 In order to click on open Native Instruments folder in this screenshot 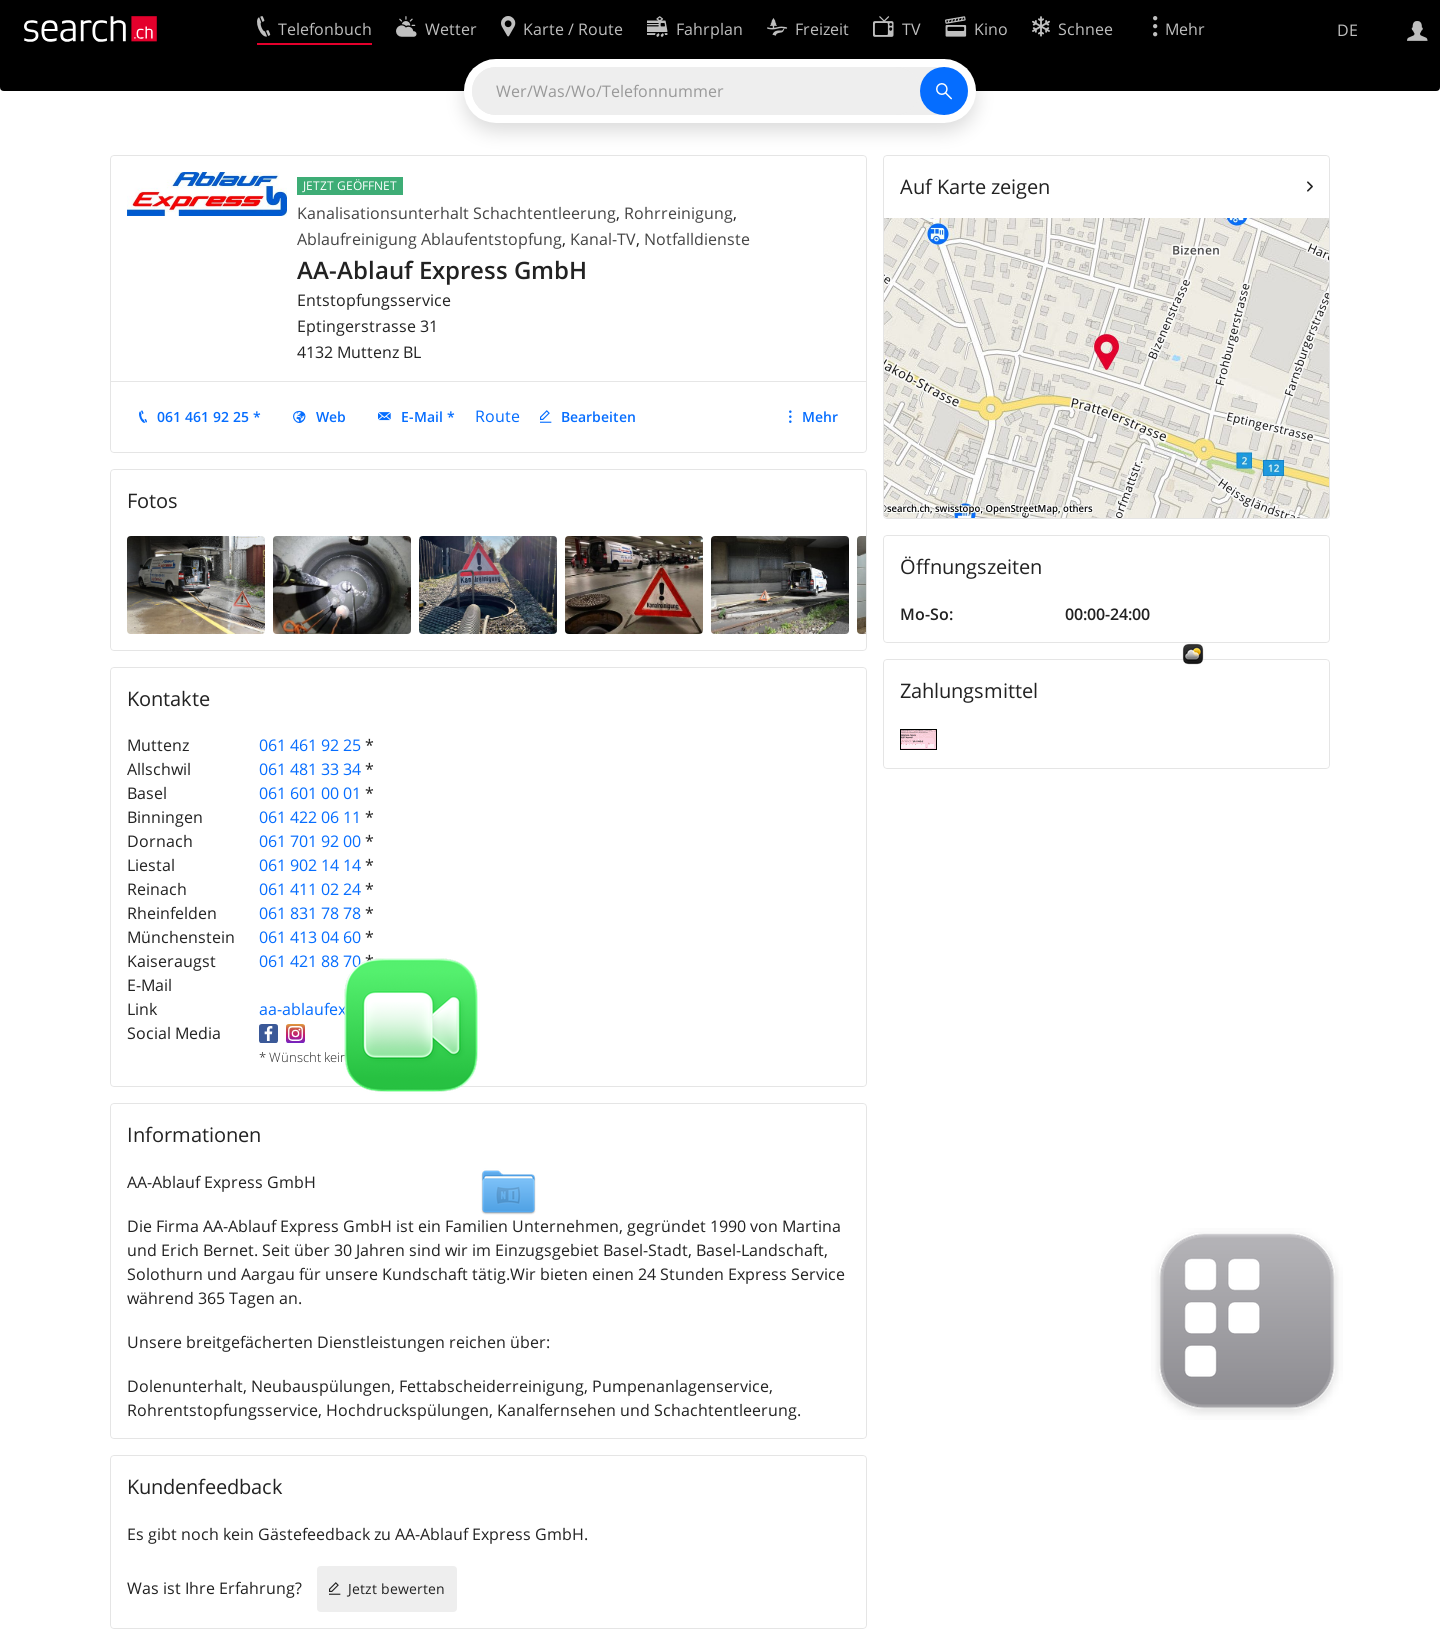, I will do `click(508, 1191)`.